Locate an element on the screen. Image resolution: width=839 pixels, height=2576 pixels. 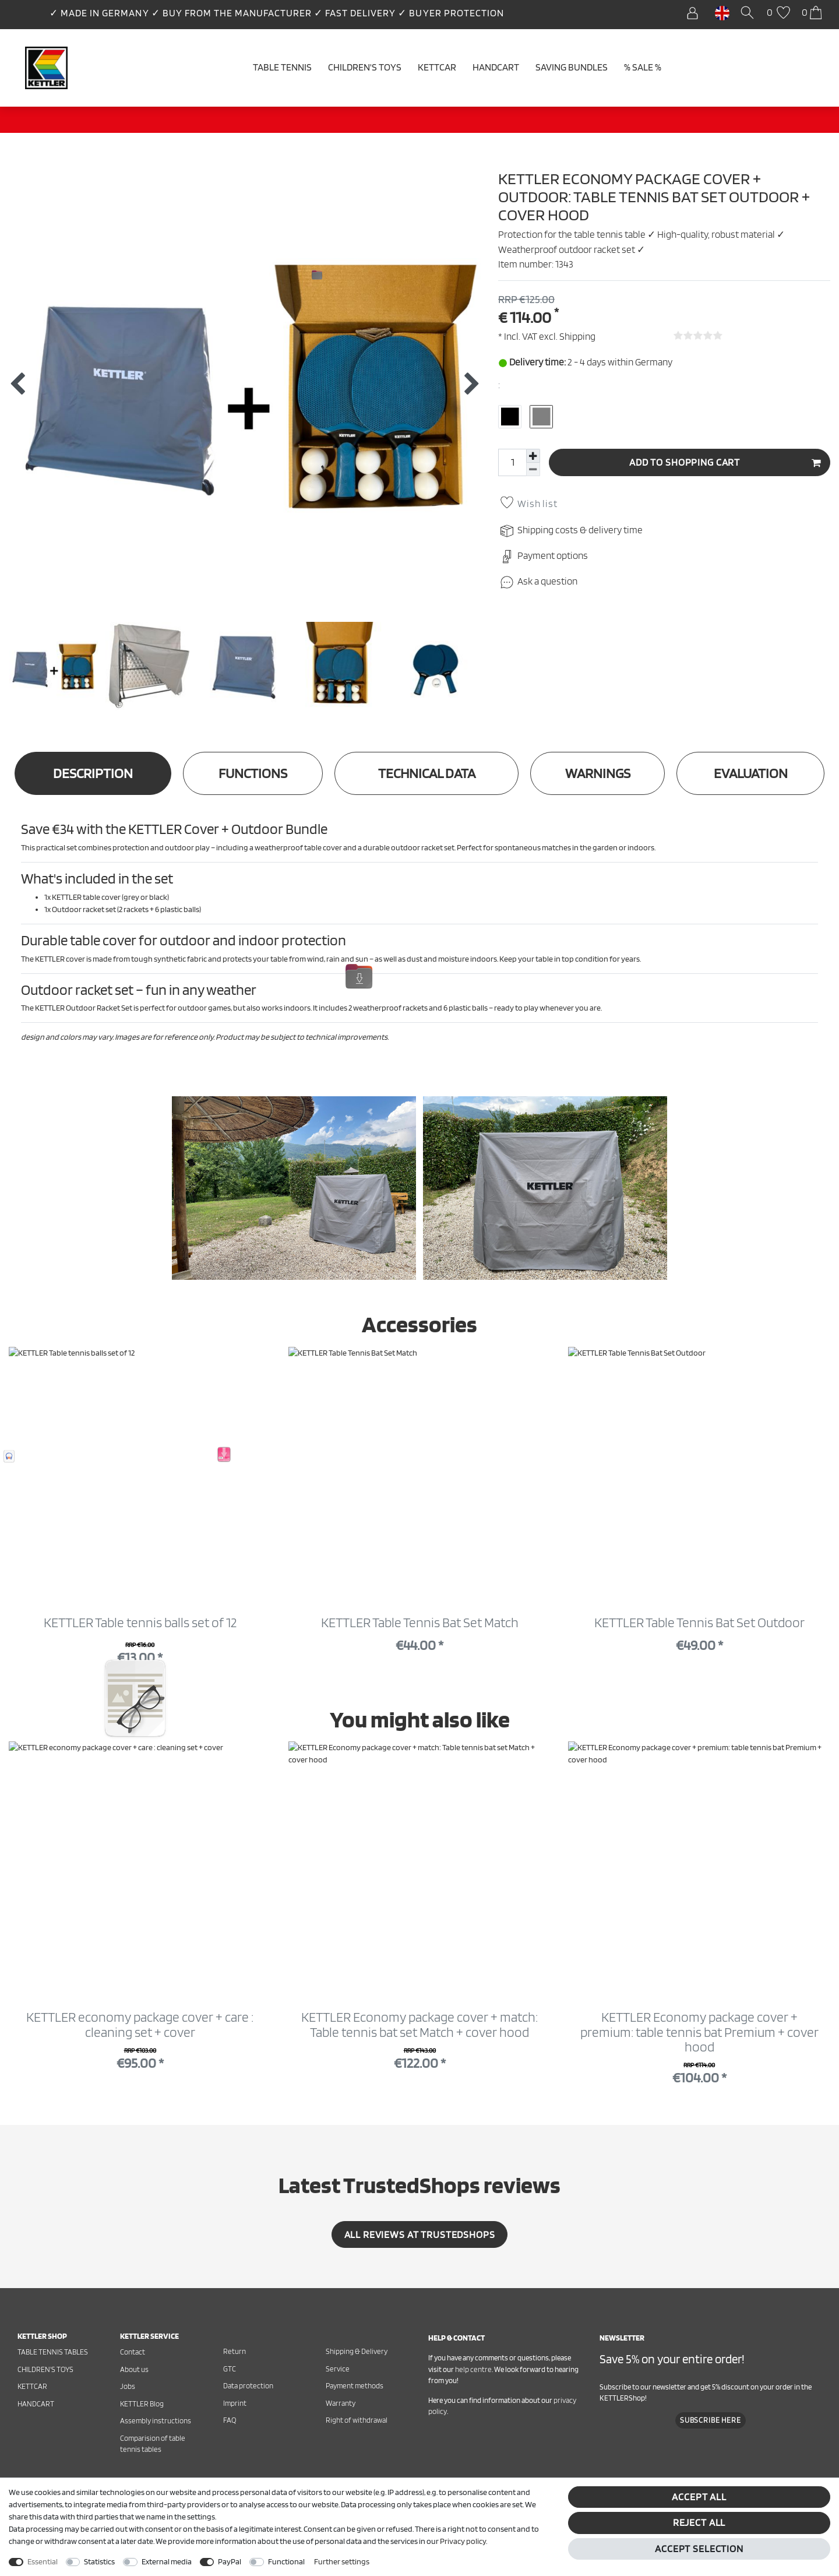
open the documents app is located at coordinates (135, 1698).